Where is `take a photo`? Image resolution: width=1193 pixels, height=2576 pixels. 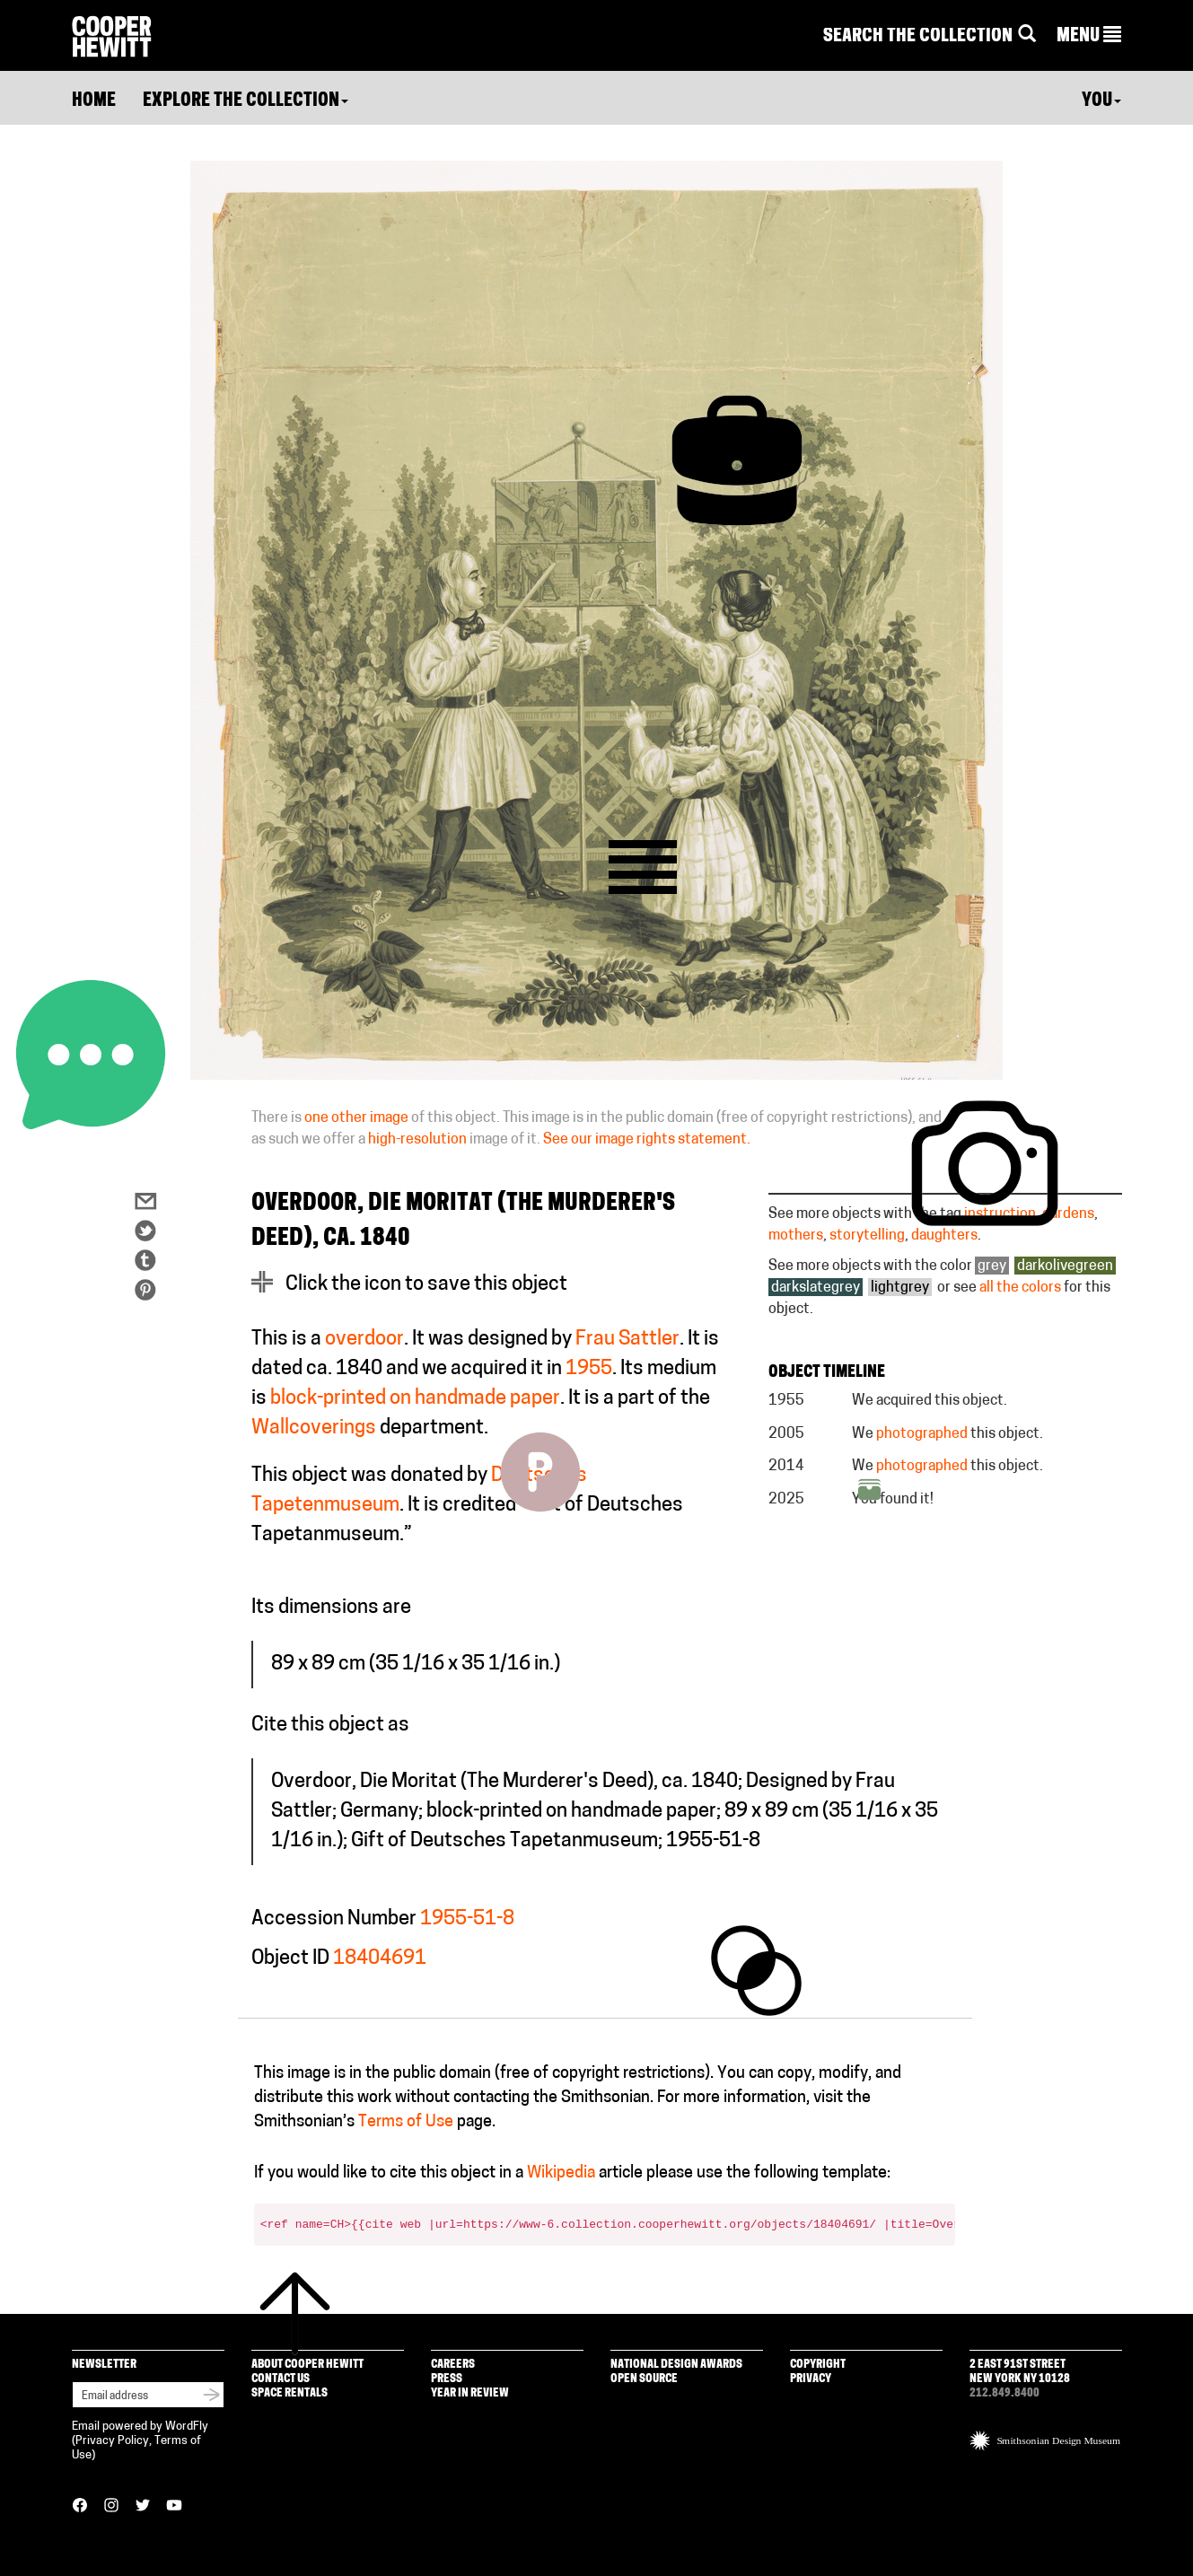
take a photo is located at coordinates (985, 1163).